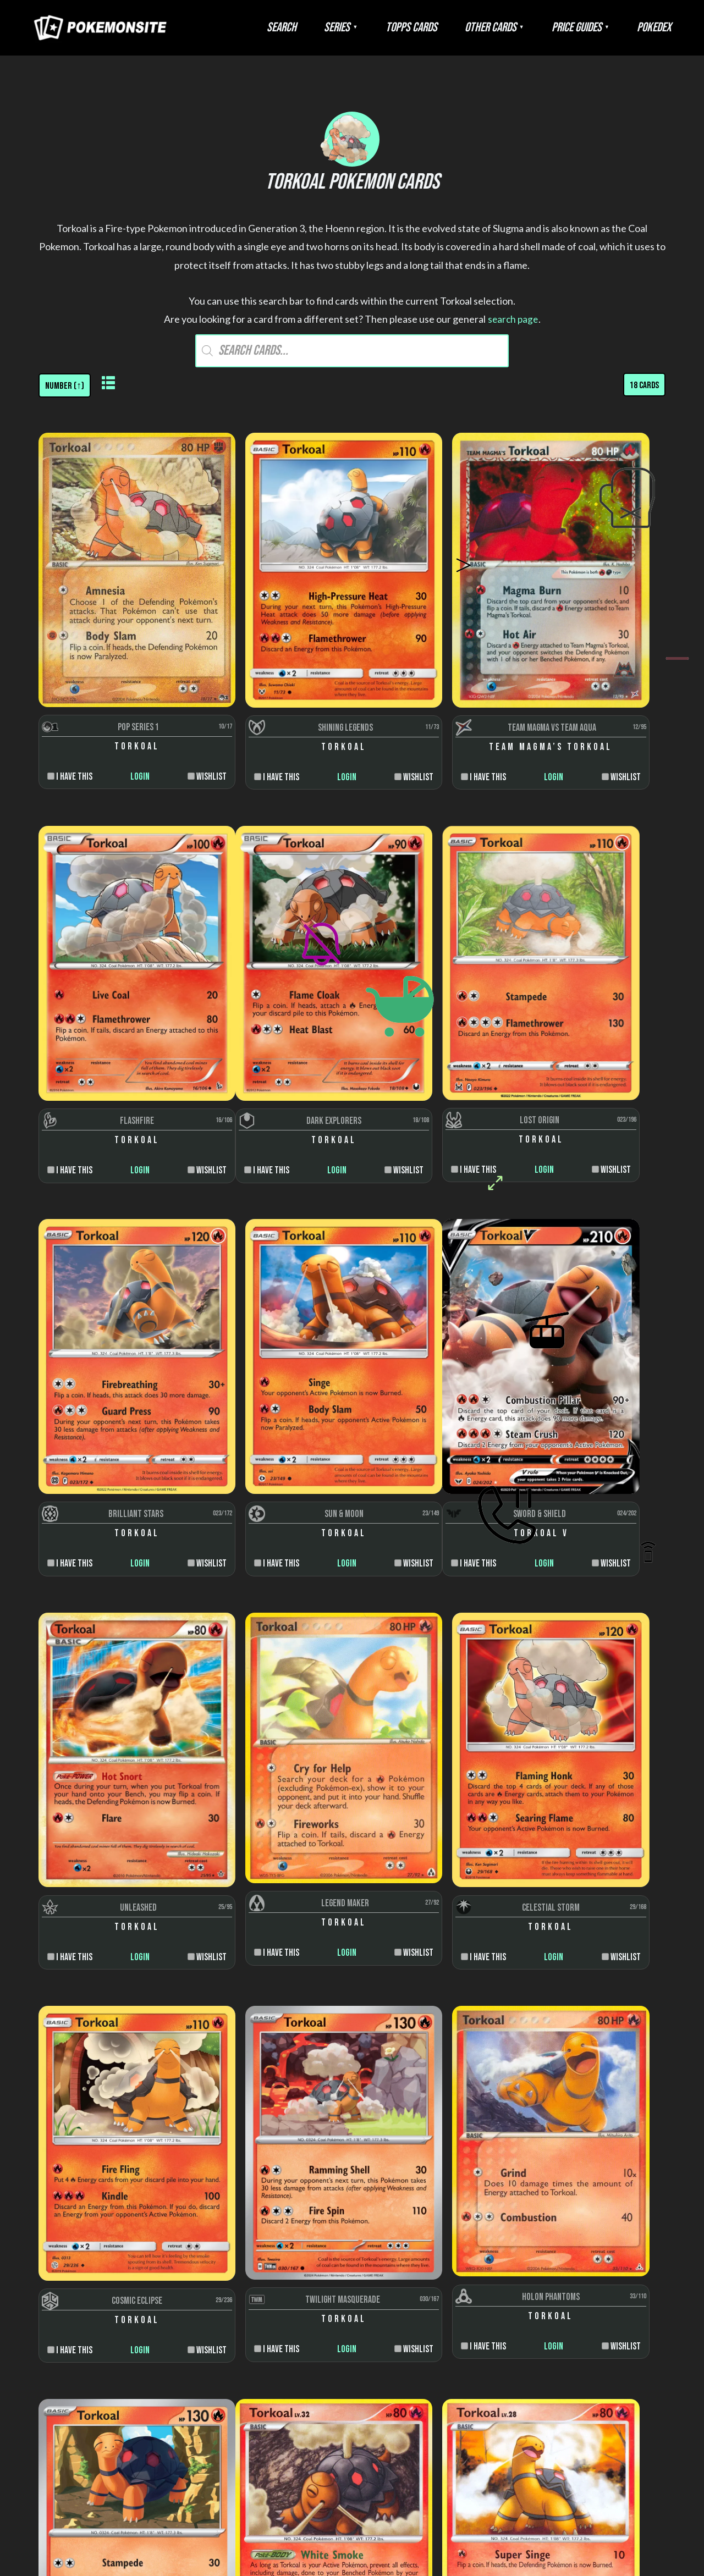  Describe the element at coordinates (547, 1331) in the screenshot. I see `access cable car or gondola transit options` at that location.